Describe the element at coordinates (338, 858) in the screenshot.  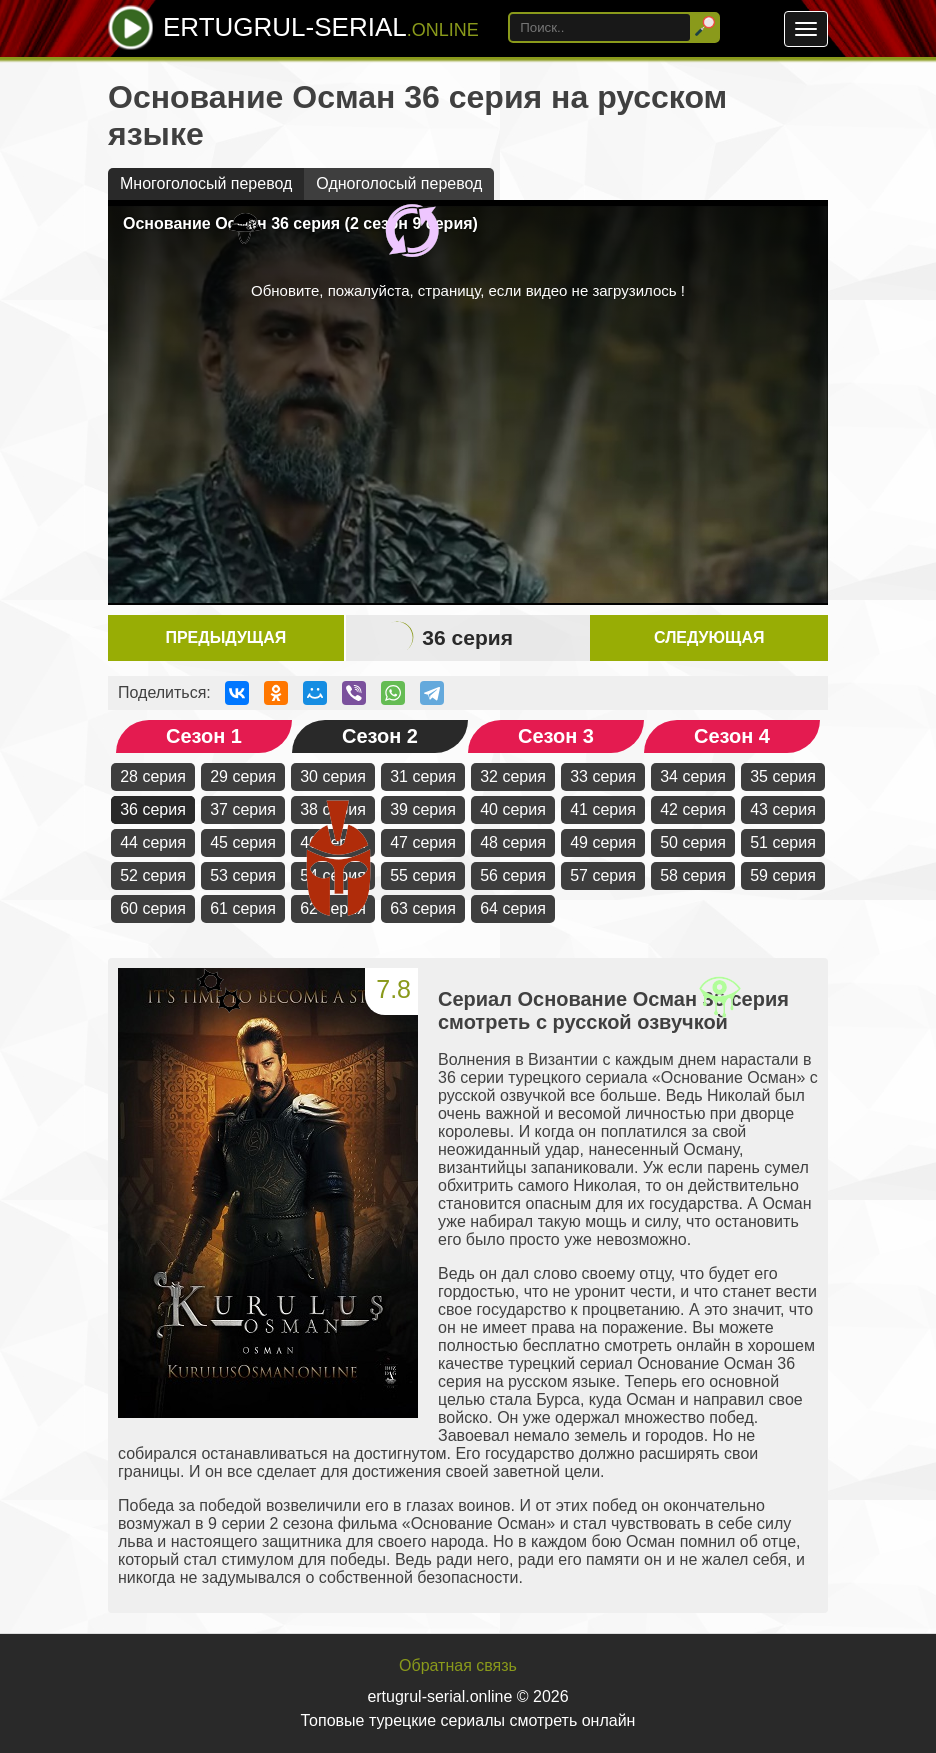
I see `select warrior or knight character class` at that location.